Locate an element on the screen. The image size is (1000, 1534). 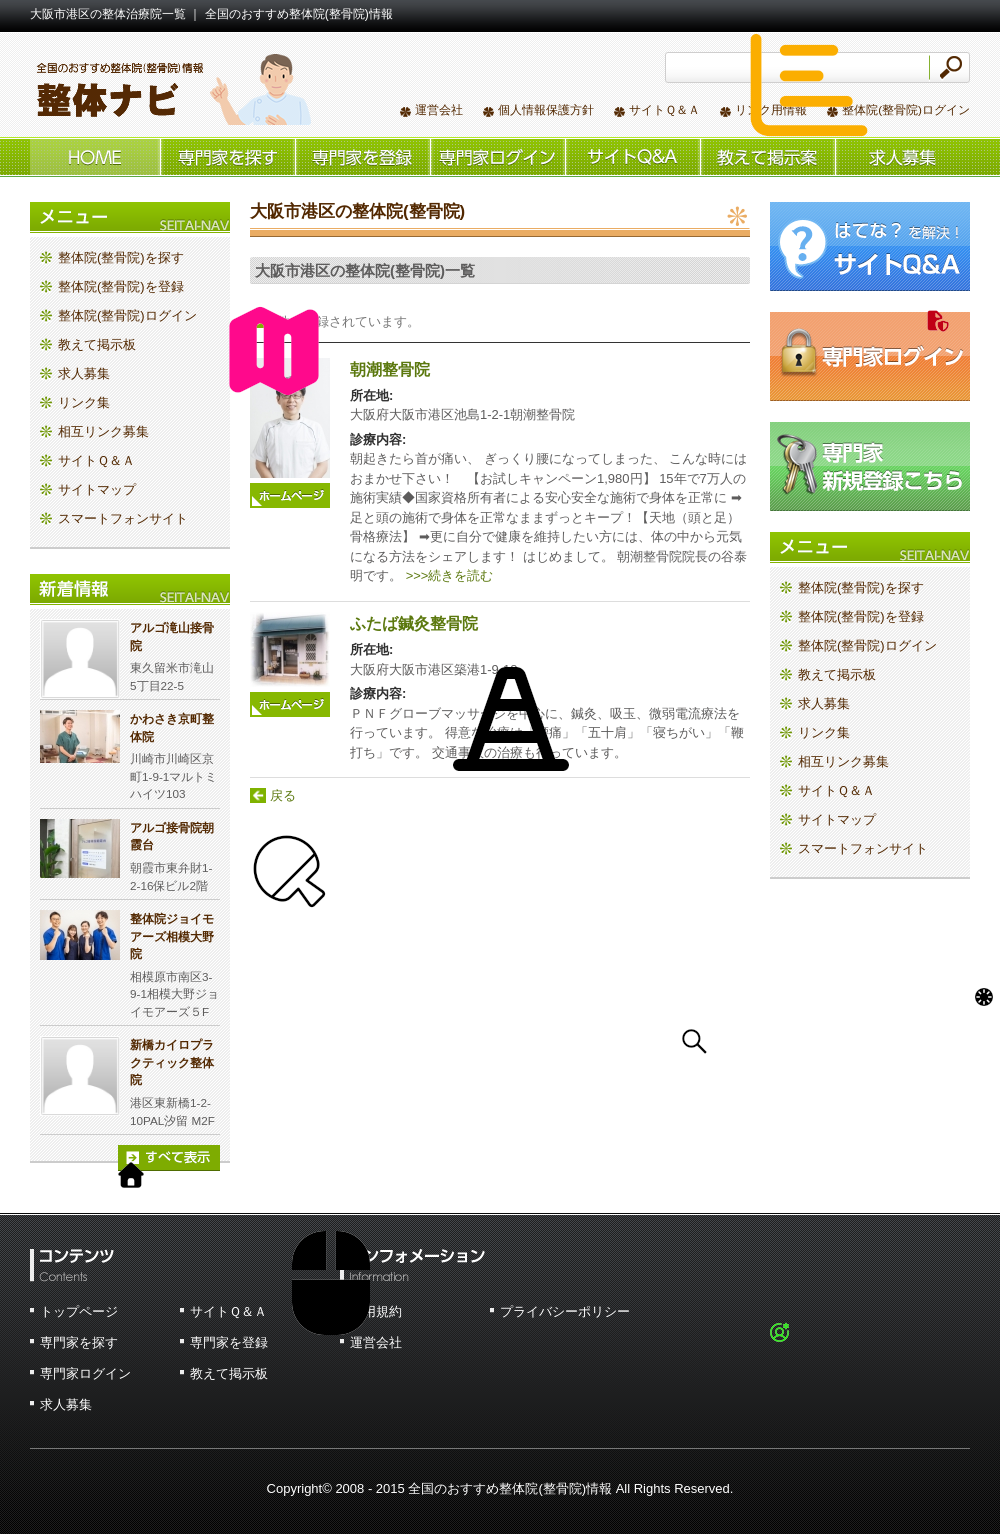
access ping pong or table tennis game is located at coordinates (288, 870).